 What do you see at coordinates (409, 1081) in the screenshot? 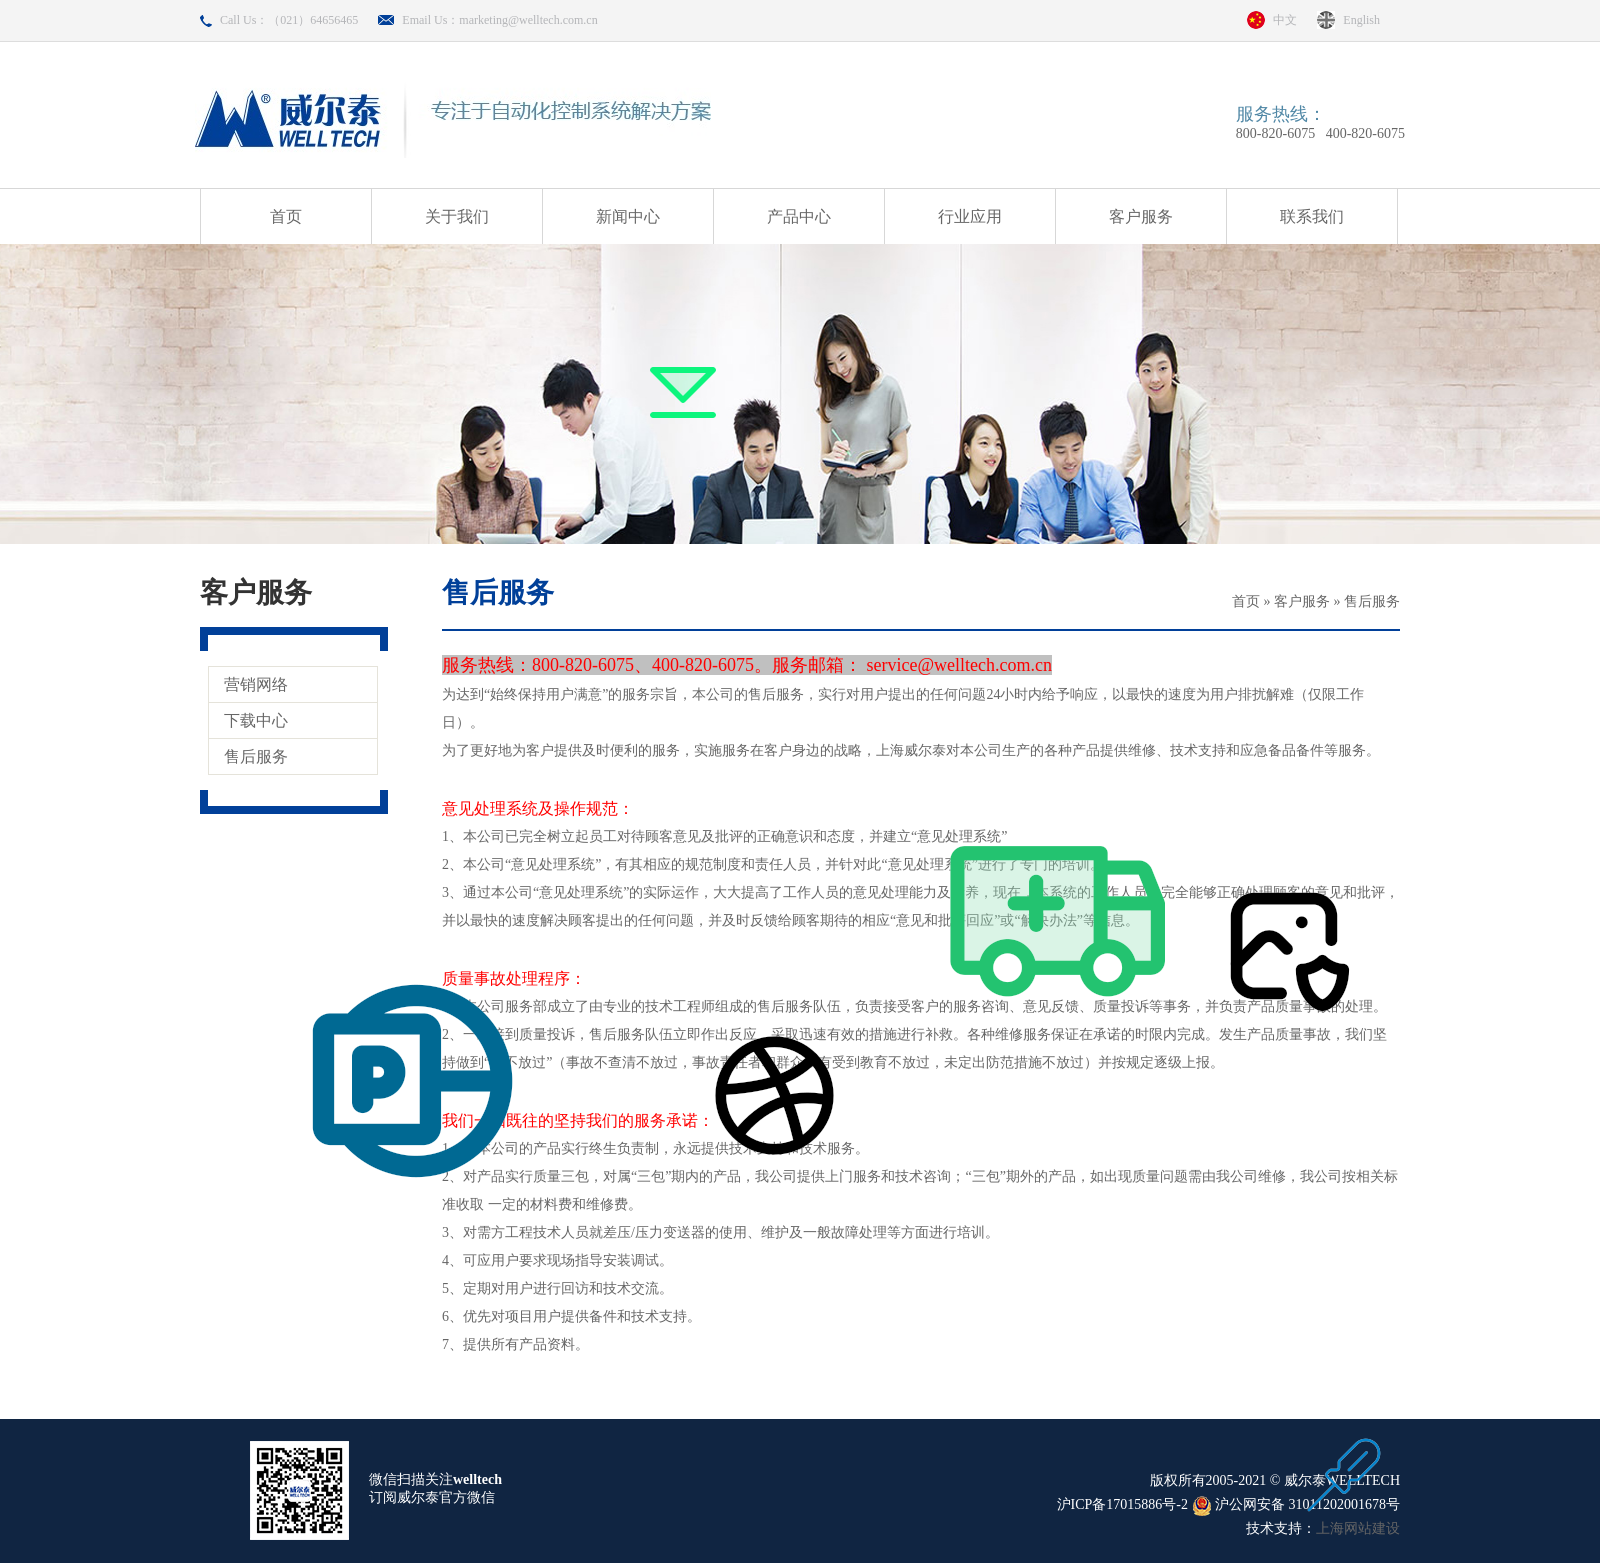
I see `open Microsoft PowerPoint` at bounding box center [409, 1081].